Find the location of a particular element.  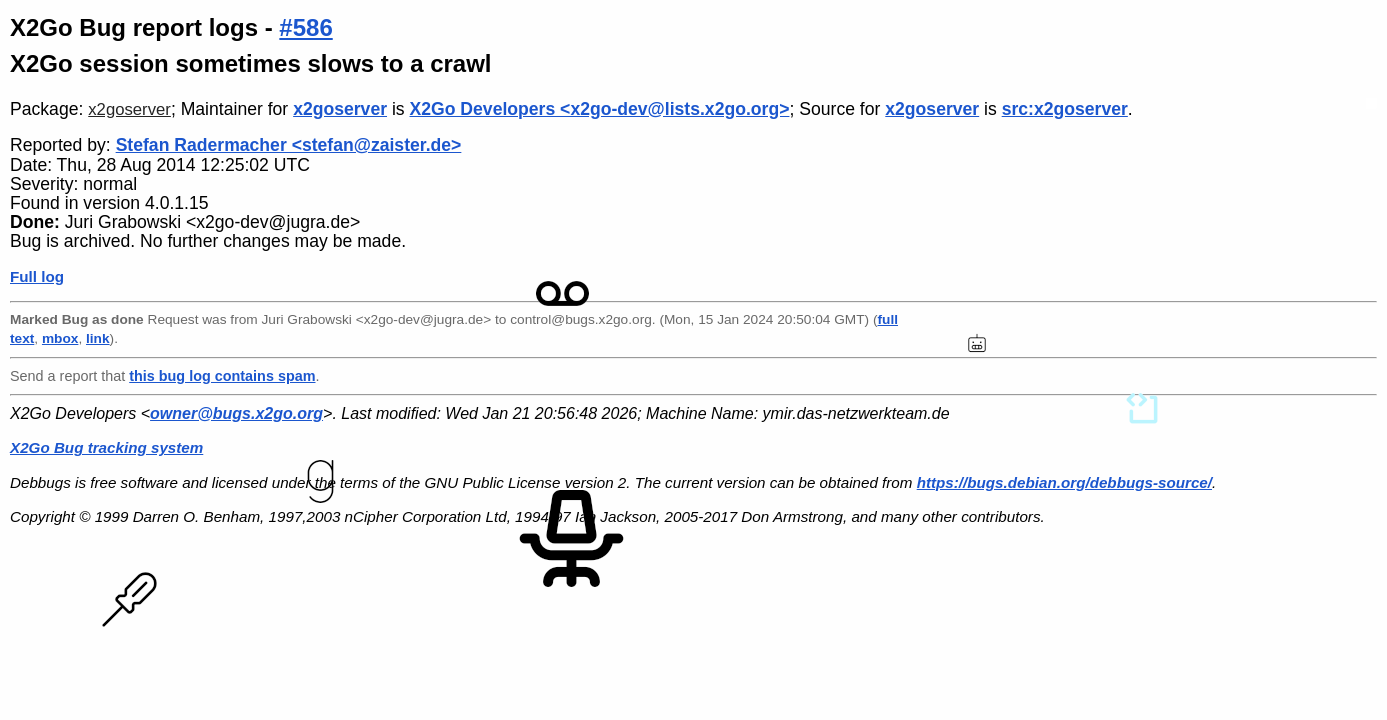

access settings or configuration options is located at coordinates (129, 599).